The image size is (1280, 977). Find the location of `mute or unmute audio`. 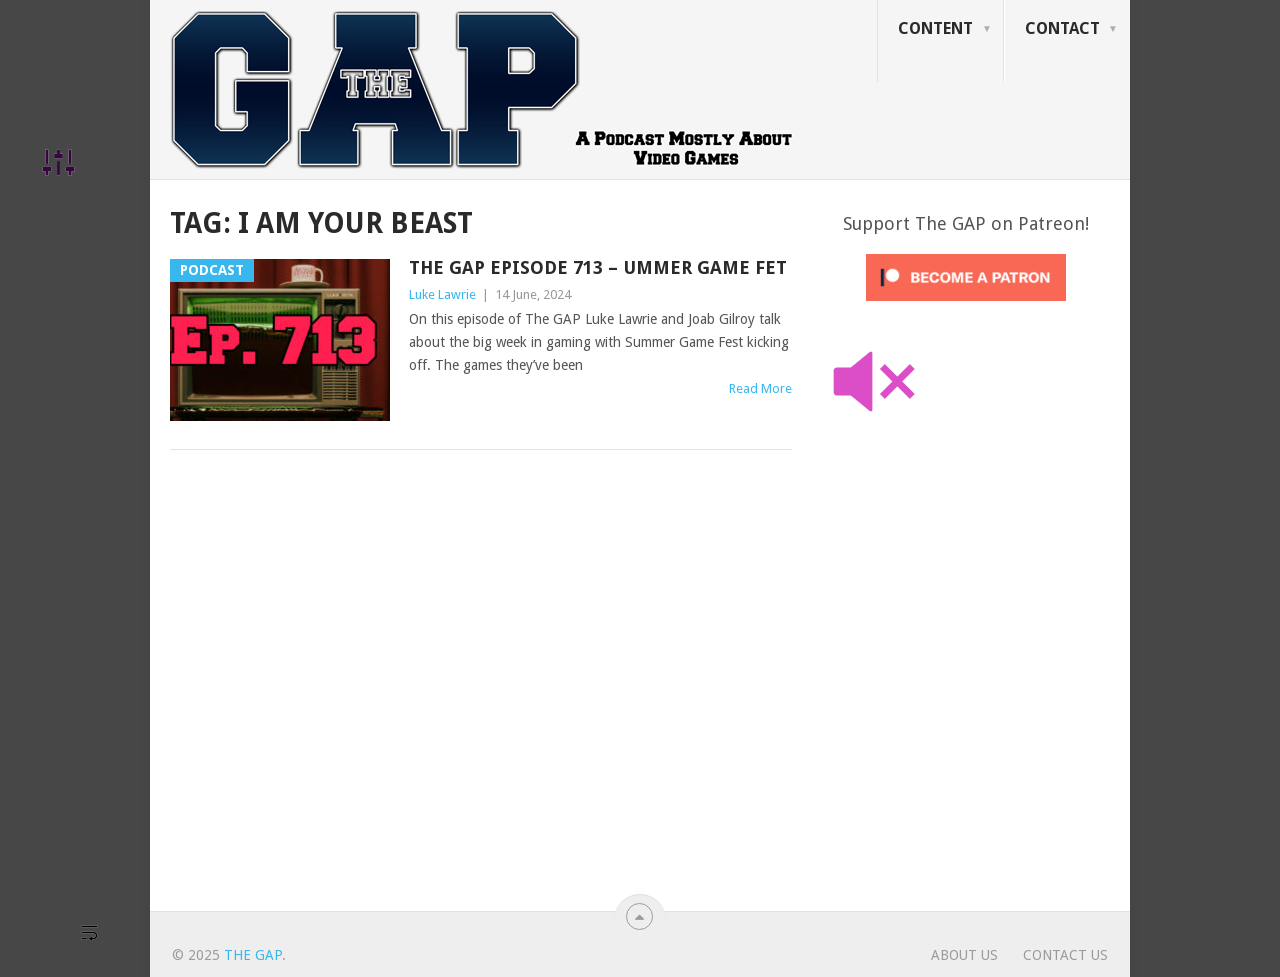

mute or unmute audio is located at coordinates (872, 381).